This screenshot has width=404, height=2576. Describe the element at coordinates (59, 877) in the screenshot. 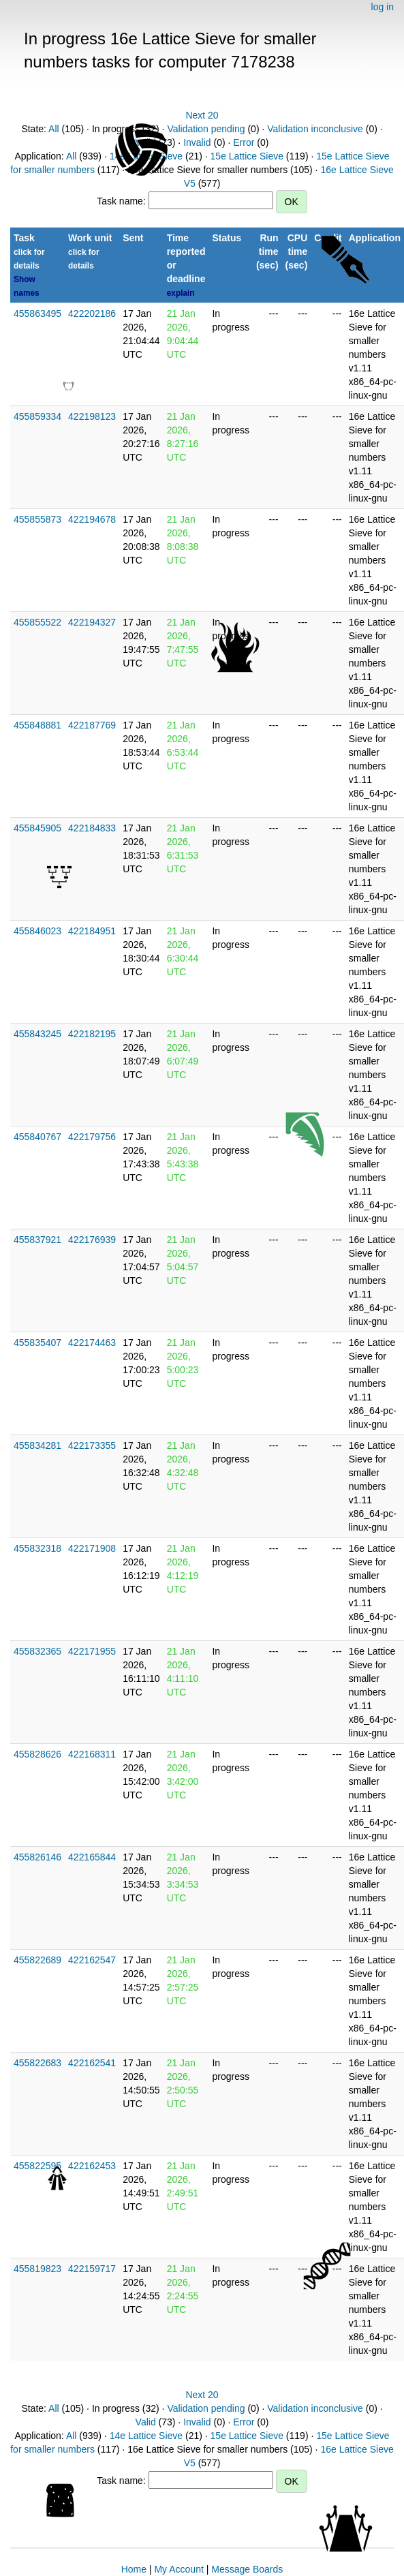

I see `view family tree or genealogy chart` at that location.